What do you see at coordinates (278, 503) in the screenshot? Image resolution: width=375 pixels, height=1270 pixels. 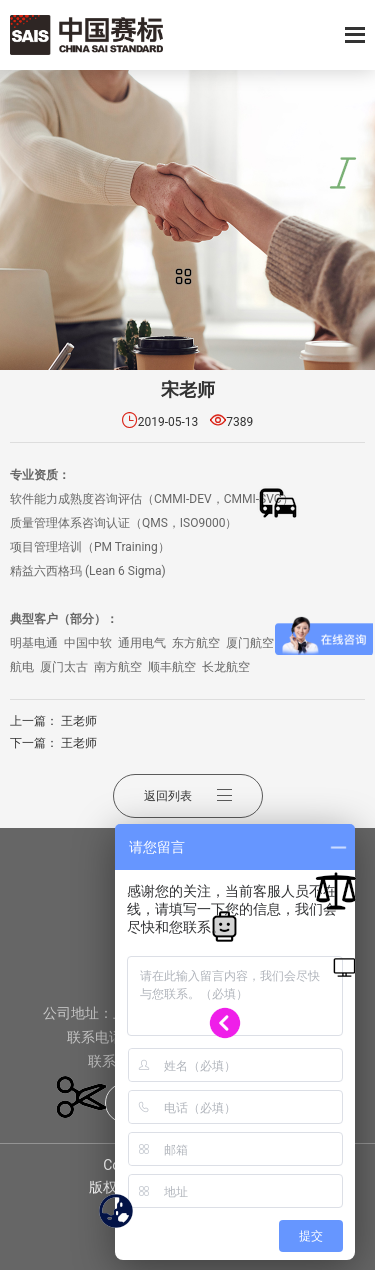 I see `view commute options` at bounding box center [278, 503].